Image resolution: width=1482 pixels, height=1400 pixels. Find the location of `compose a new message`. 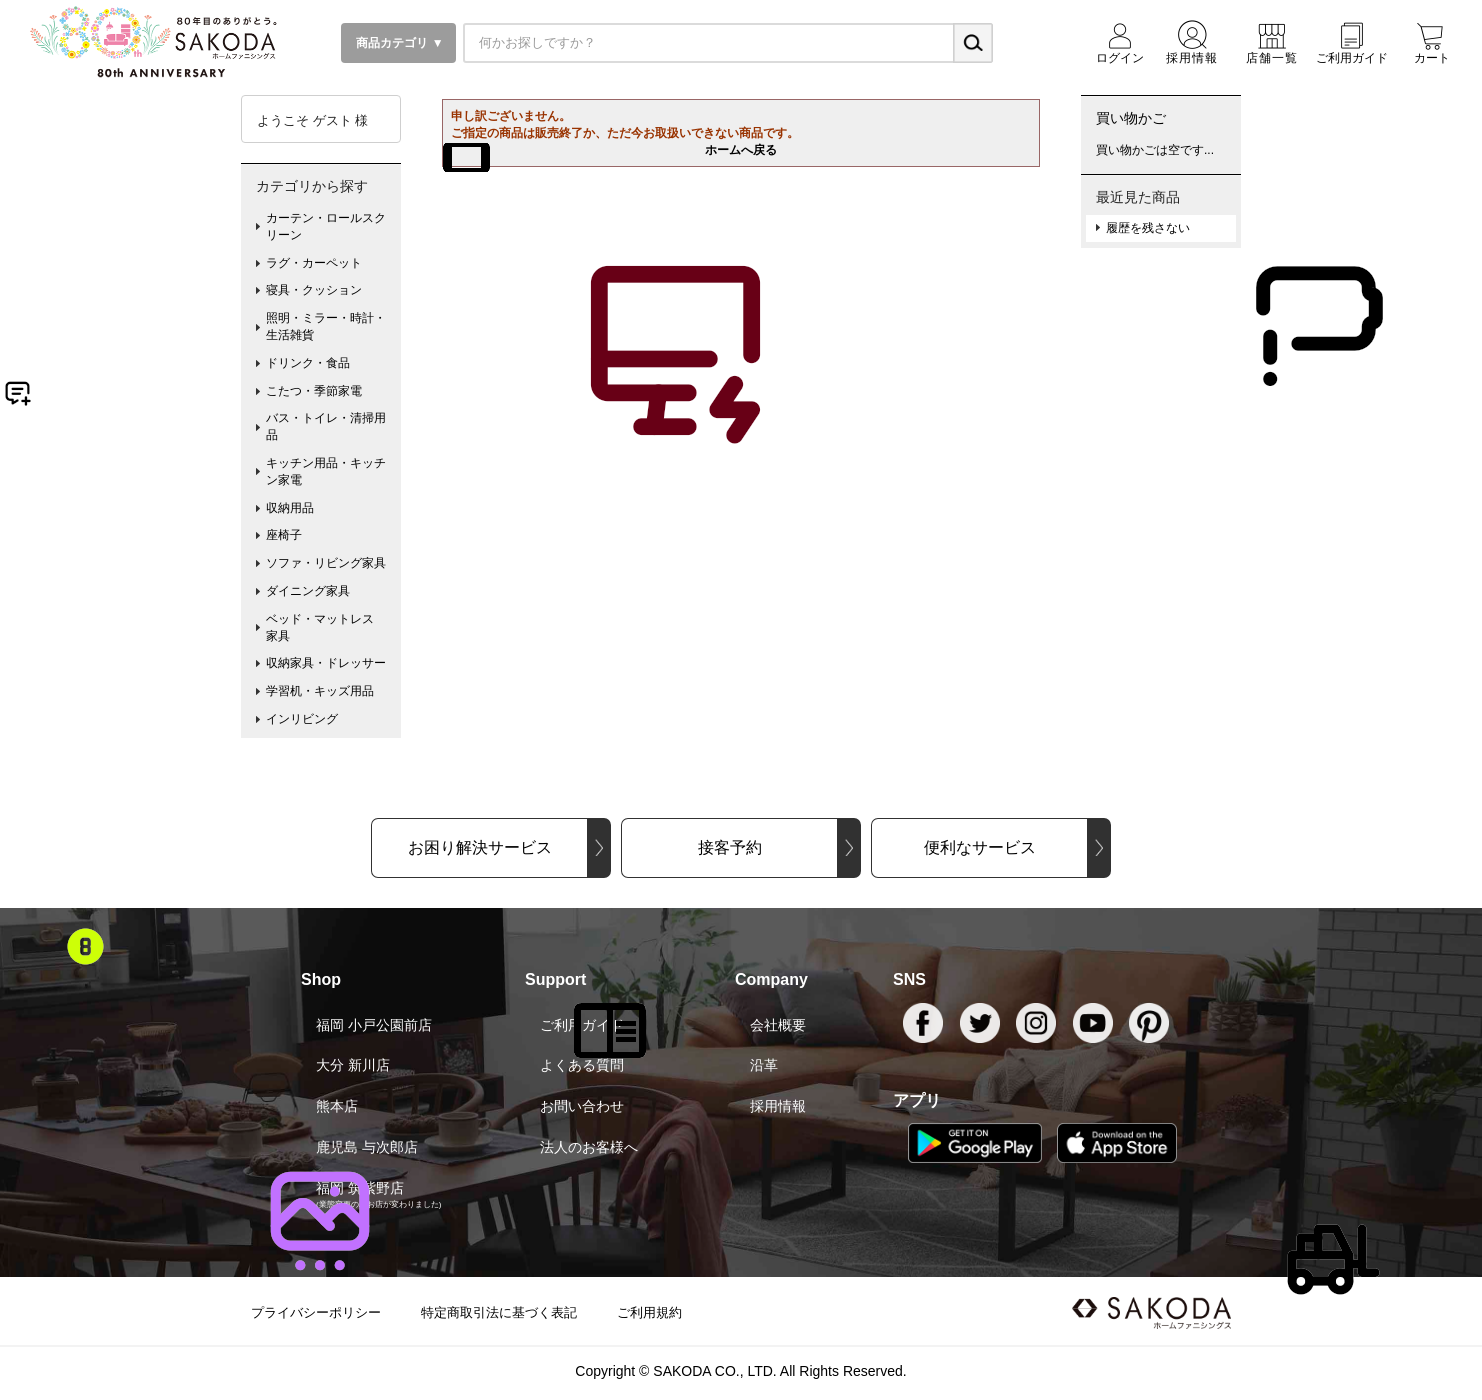

compose a new message is located at coordinates (17, 392).